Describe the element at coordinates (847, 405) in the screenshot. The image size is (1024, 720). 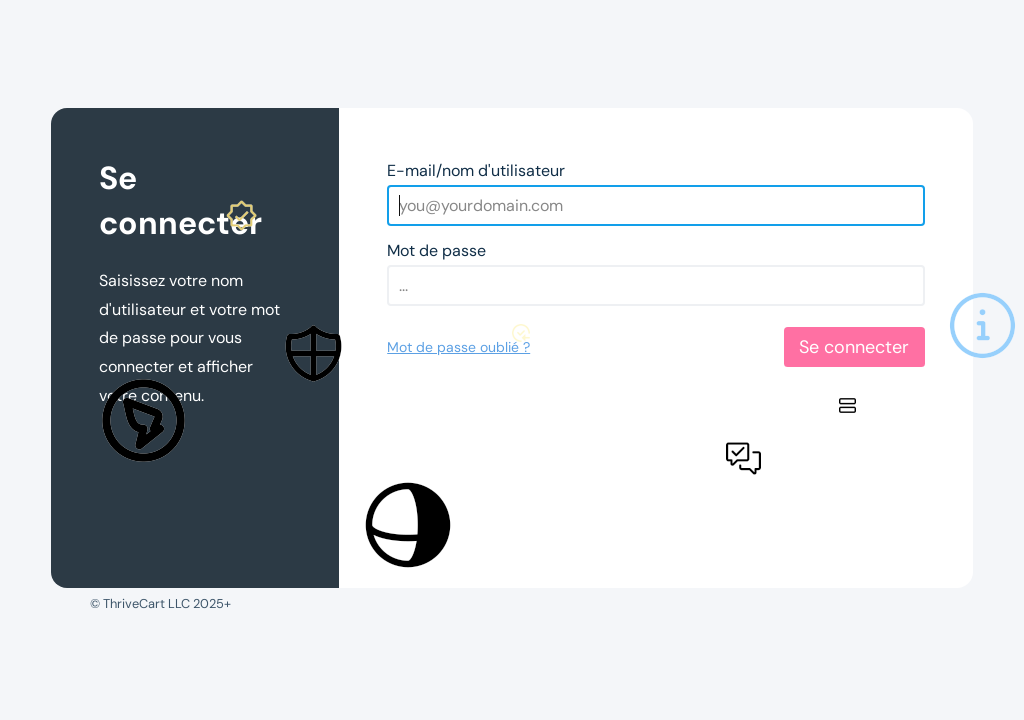
I see `switch to row layout view` at that location.